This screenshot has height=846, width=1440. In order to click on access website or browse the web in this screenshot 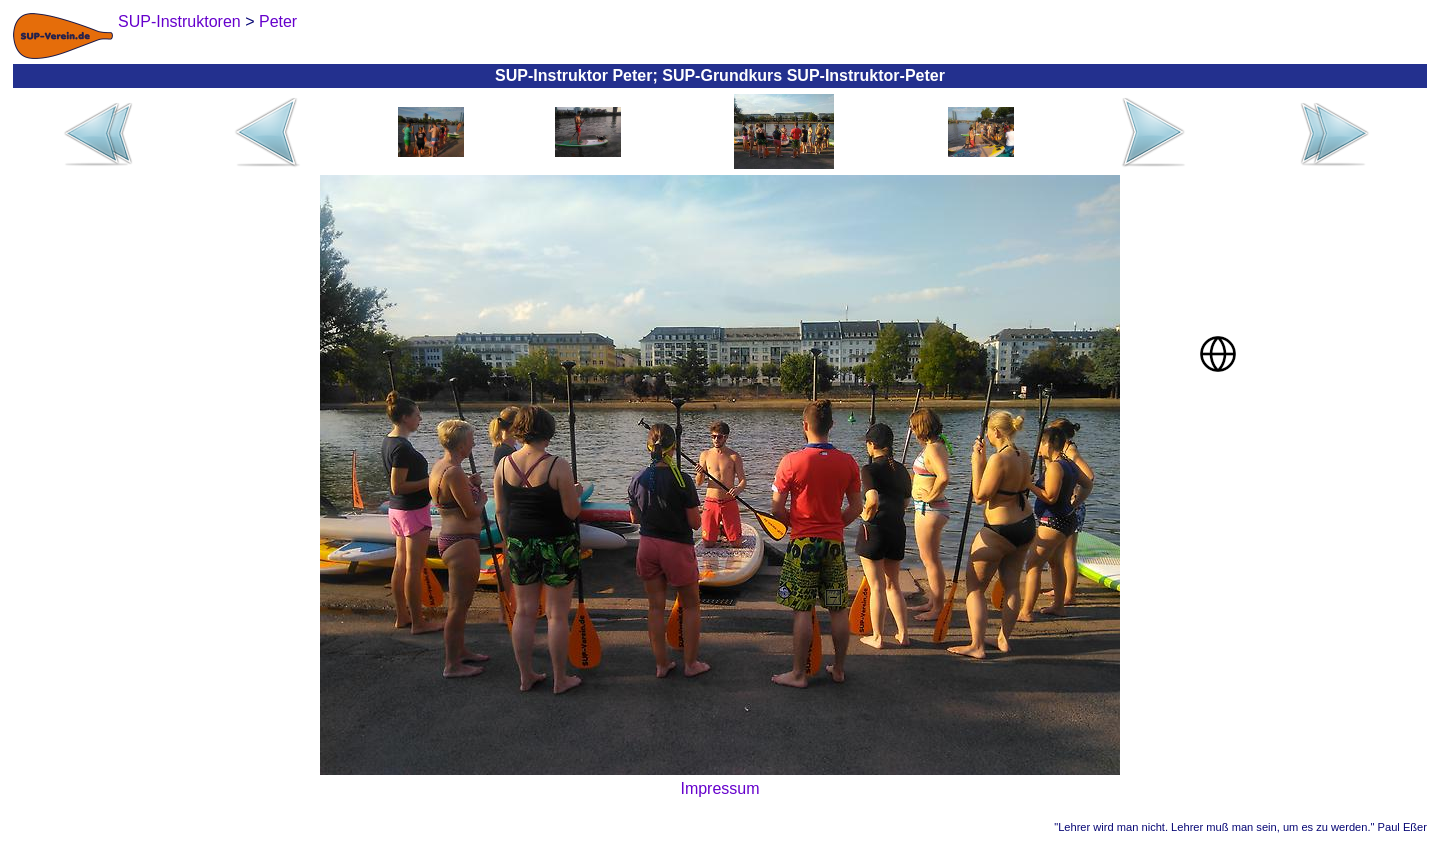, I will do `click(1218, 354)`.